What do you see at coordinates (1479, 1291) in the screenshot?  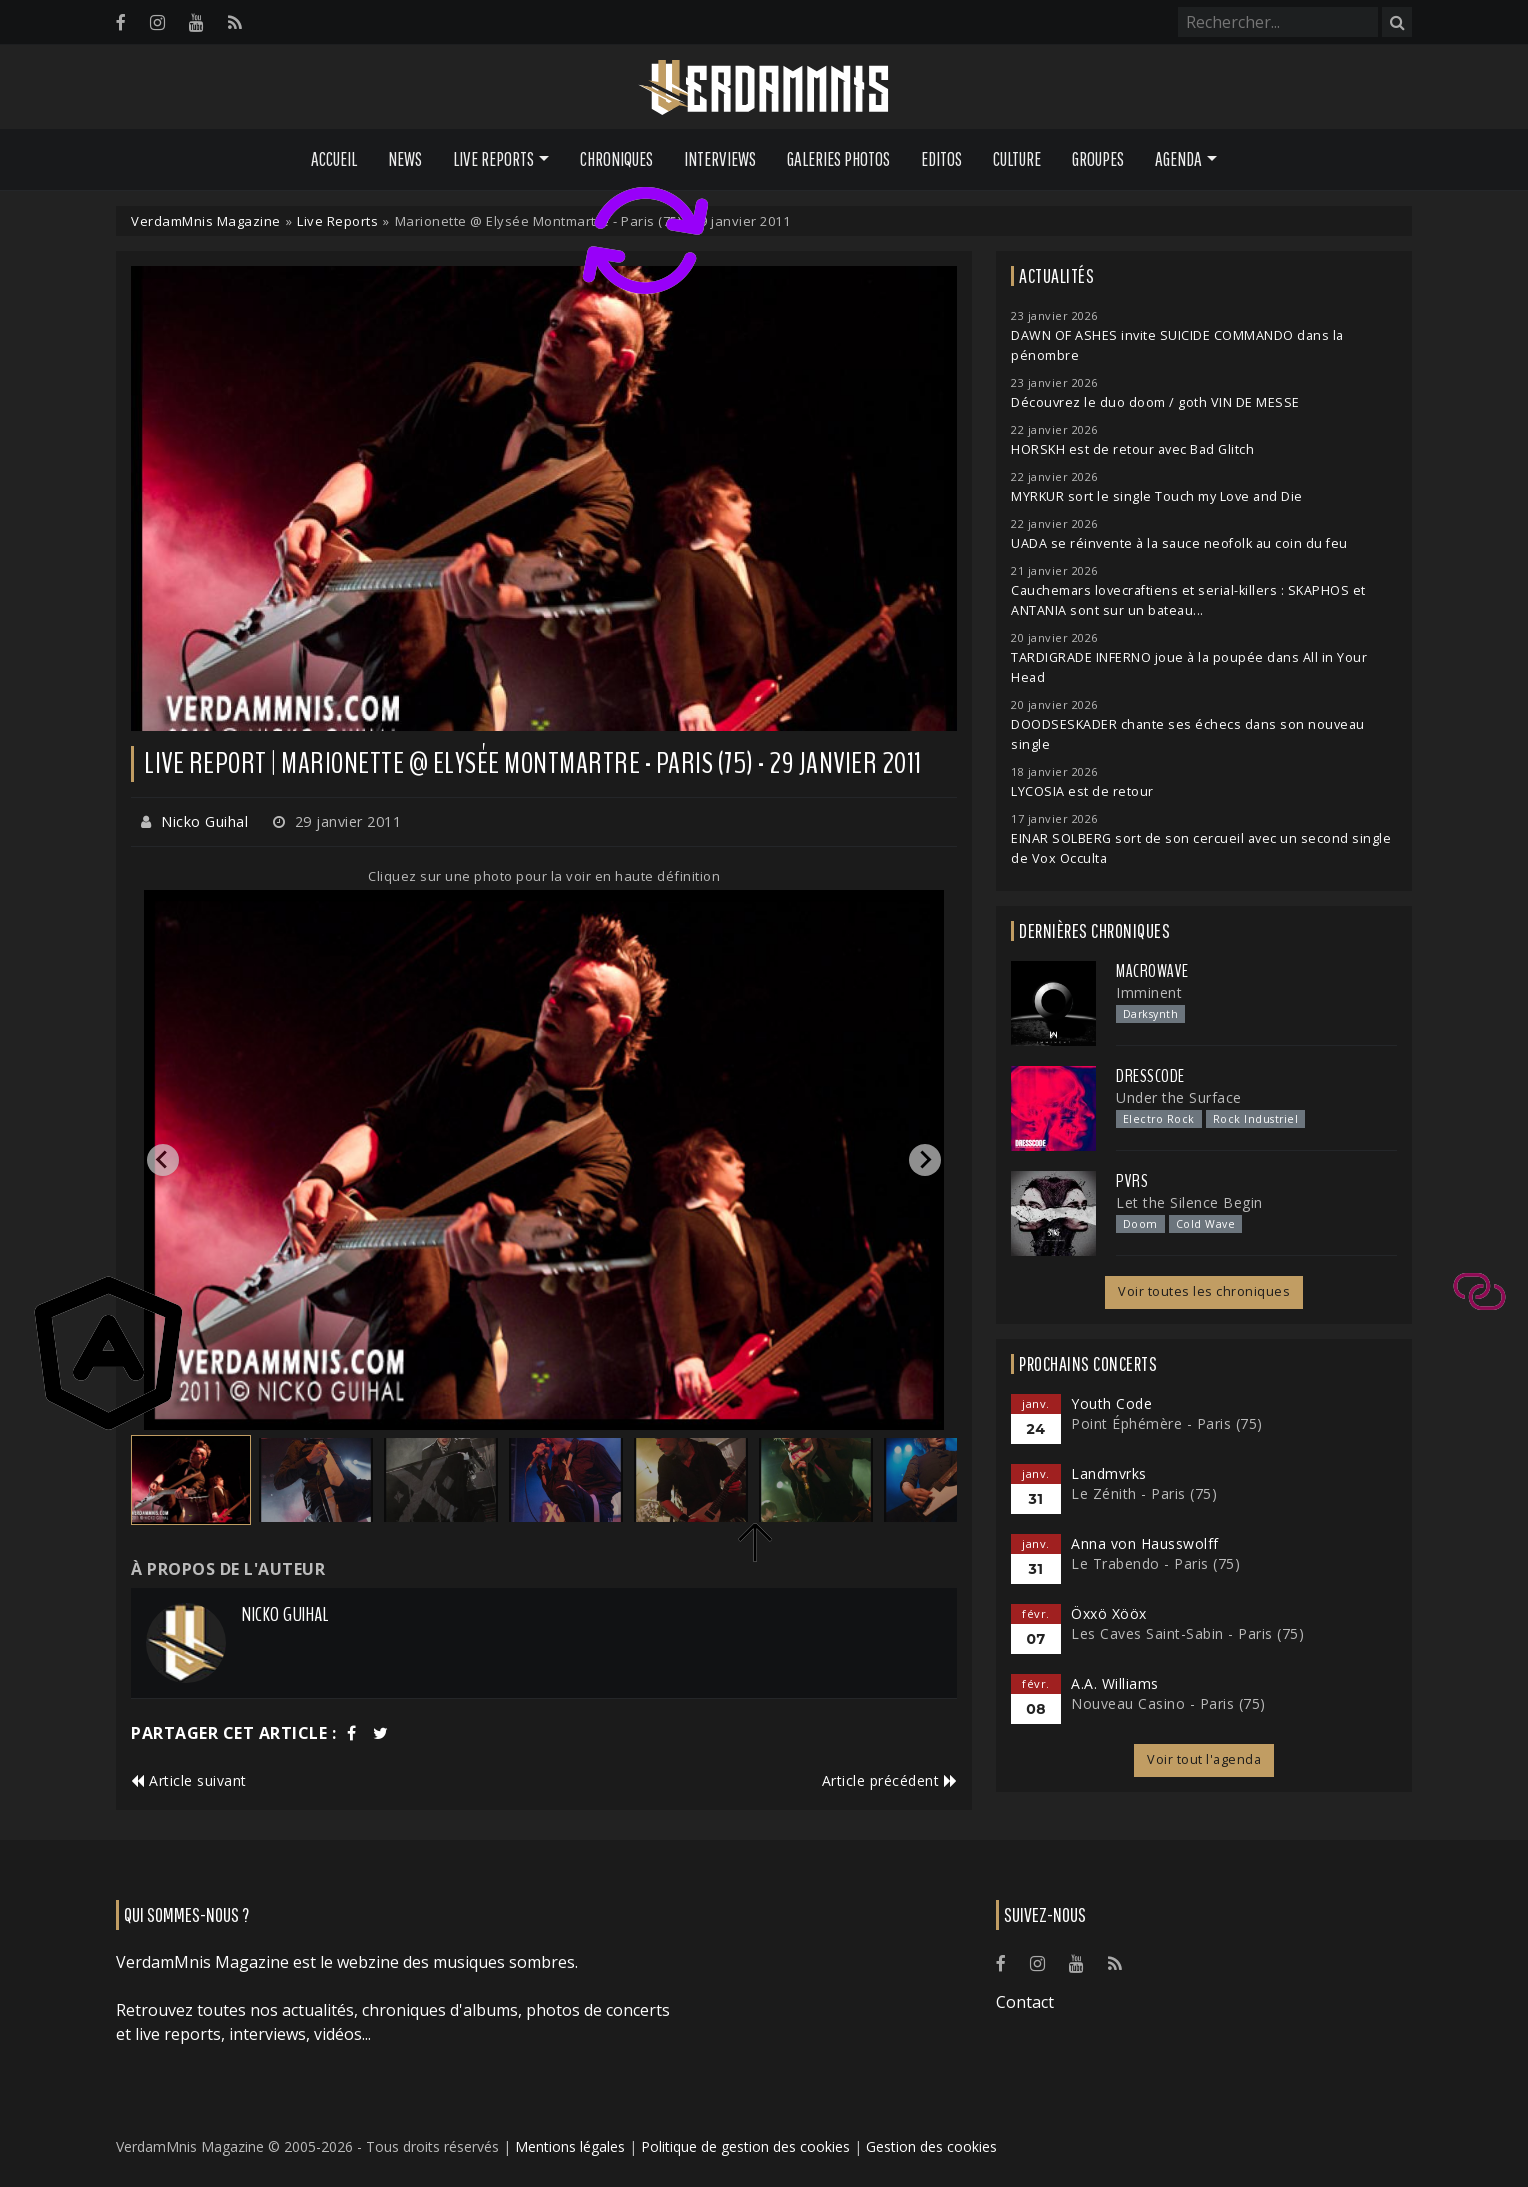 I see `insert or create a hyperlink` at bounding box center [1479, 1291].